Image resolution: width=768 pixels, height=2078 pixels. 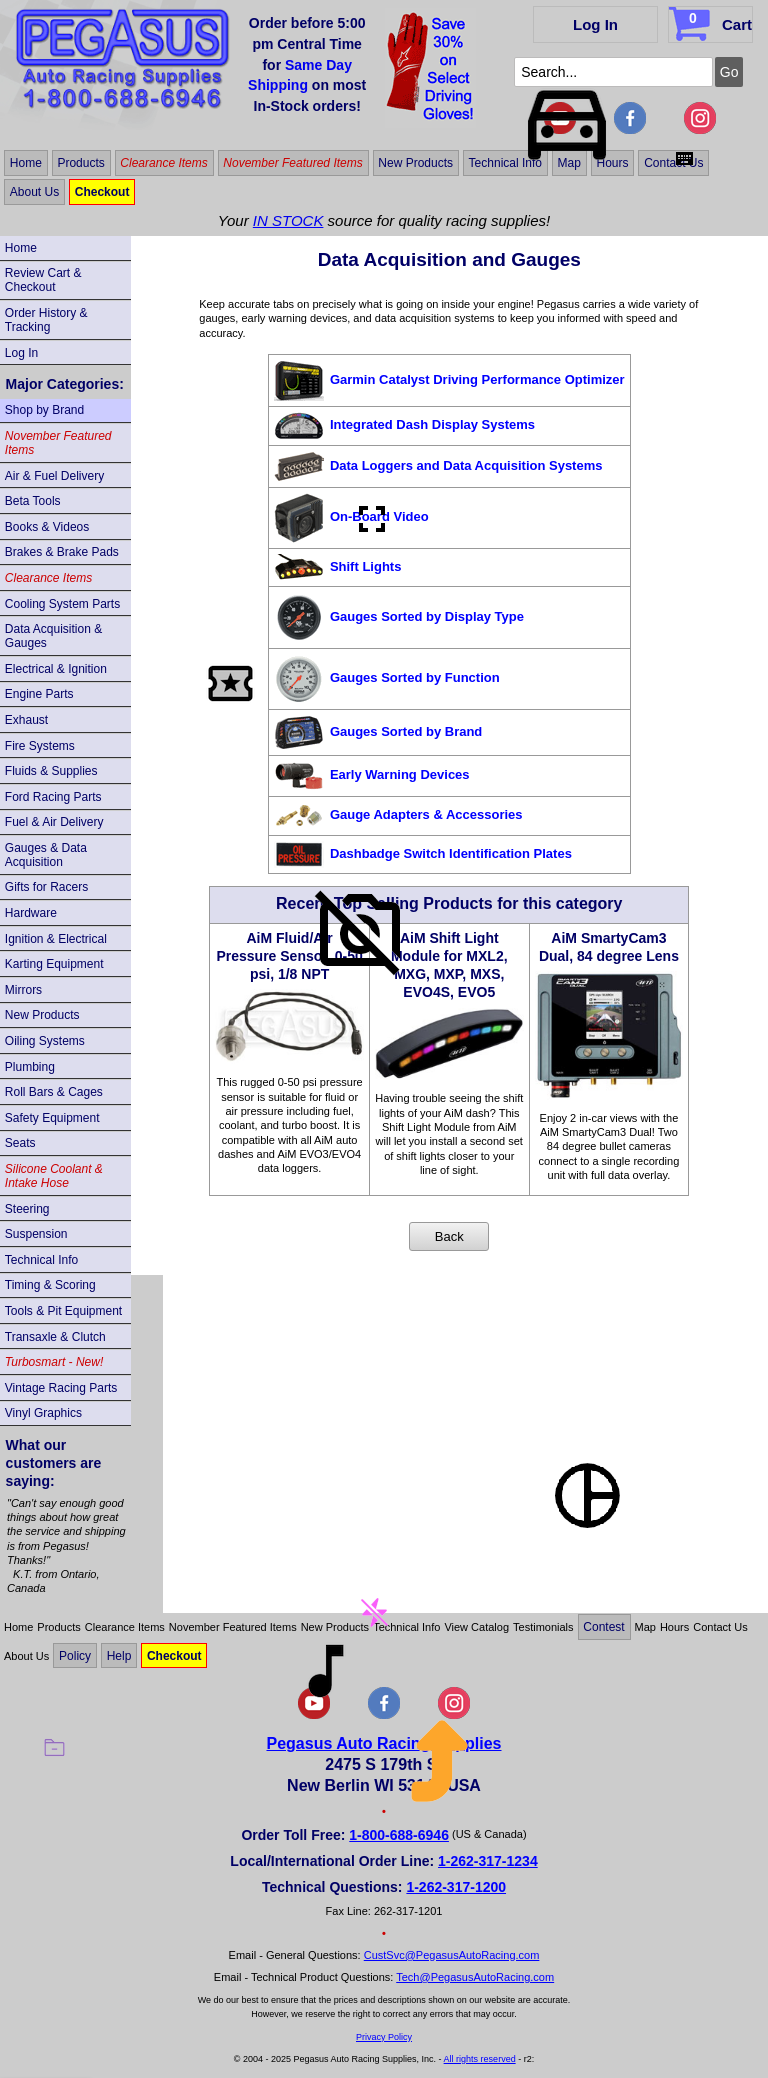 What do you see at coordinates (374, 1612) in the screenshot?
I see `flash or lightning feature disabled` at bounding box center [374, 1612].